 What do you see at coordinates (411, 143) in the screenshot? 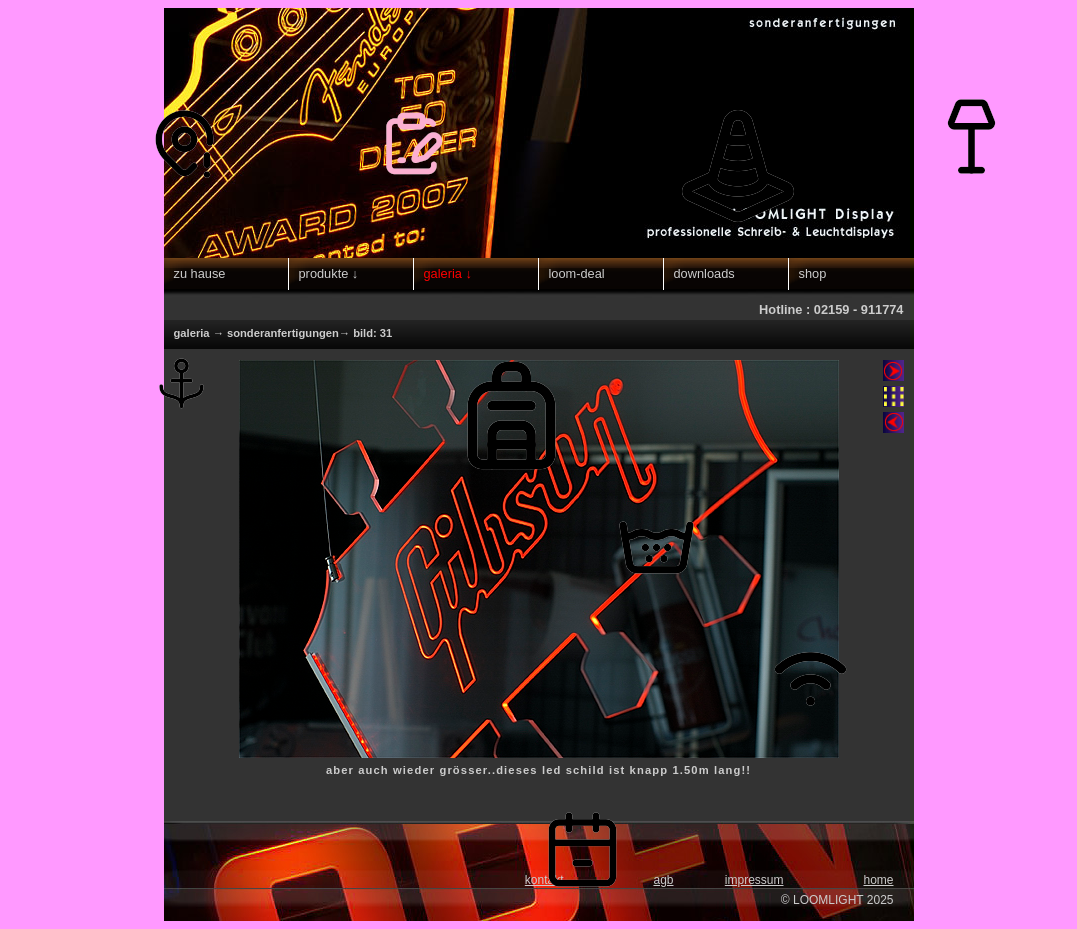
I see `edit or fill out a form` at bounding box center [411, 143].